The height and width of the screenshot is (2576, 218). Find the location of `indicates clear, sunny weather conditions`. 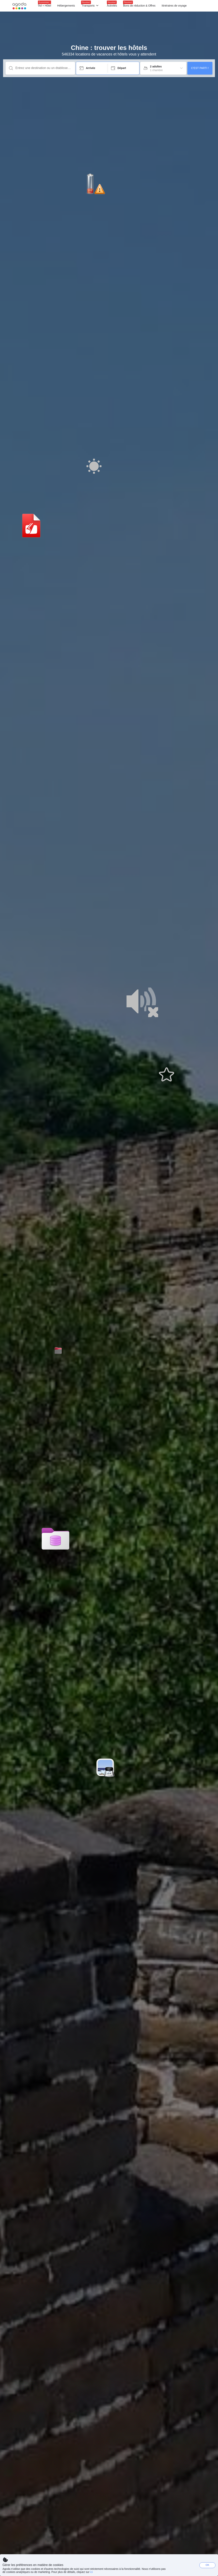

indicates clear, sunny weather conditions is located at coordinates (94, 466).